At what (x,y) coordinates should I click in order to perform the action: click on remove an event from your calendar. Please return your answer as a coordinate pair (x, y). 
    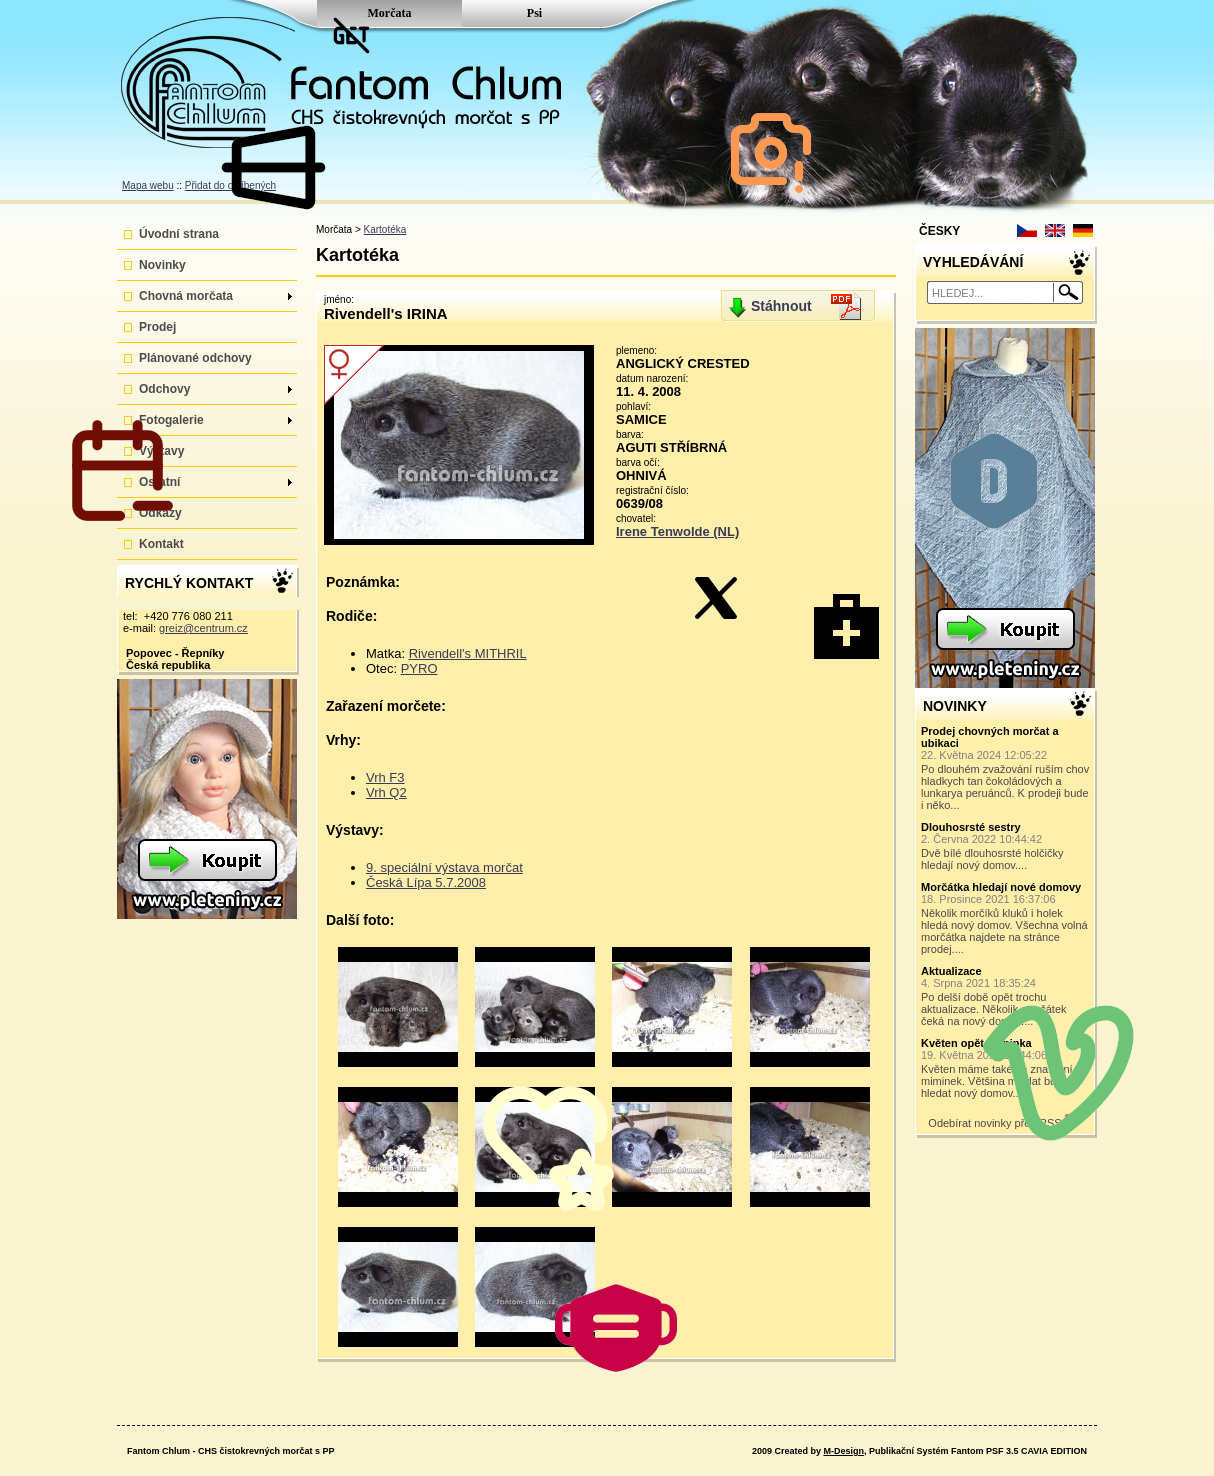
    Looking at the image, I should click on (117, 470).